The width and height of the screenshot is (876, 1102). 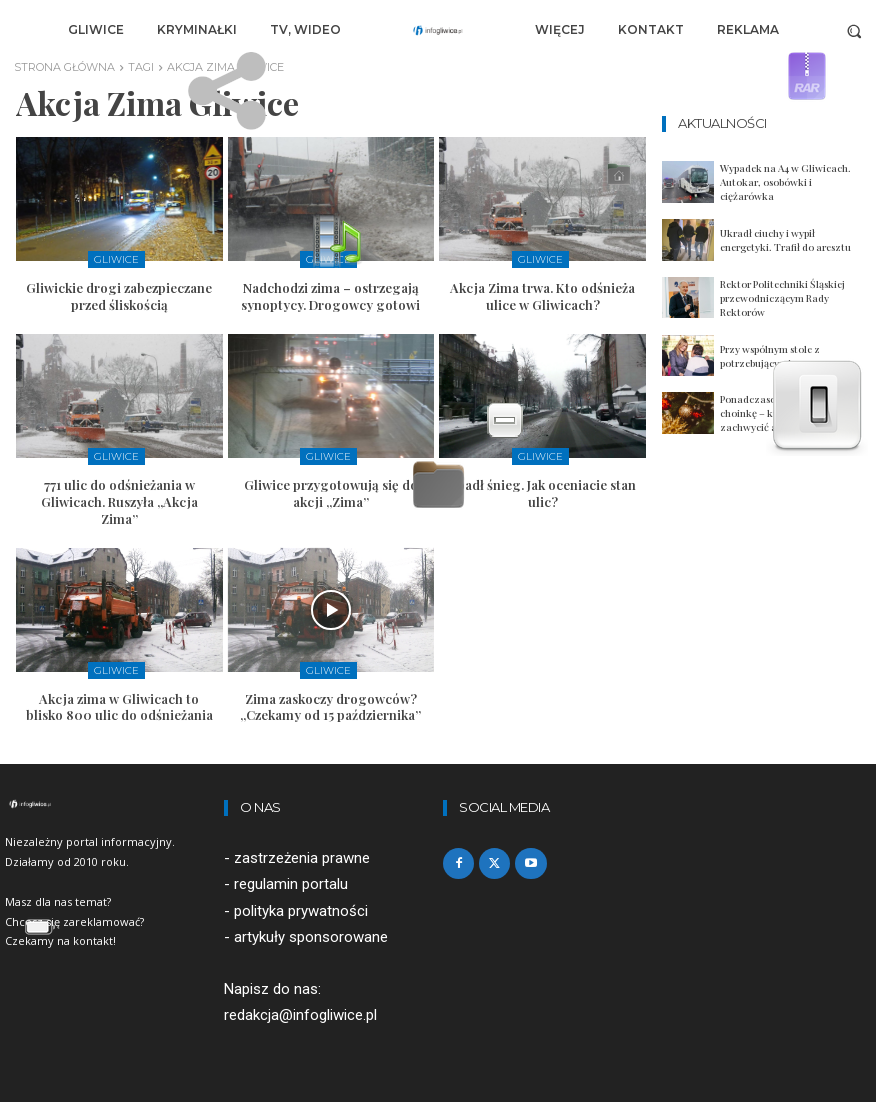 I want to click on zoom out to reduce magnification, so click(x=505, y=419).